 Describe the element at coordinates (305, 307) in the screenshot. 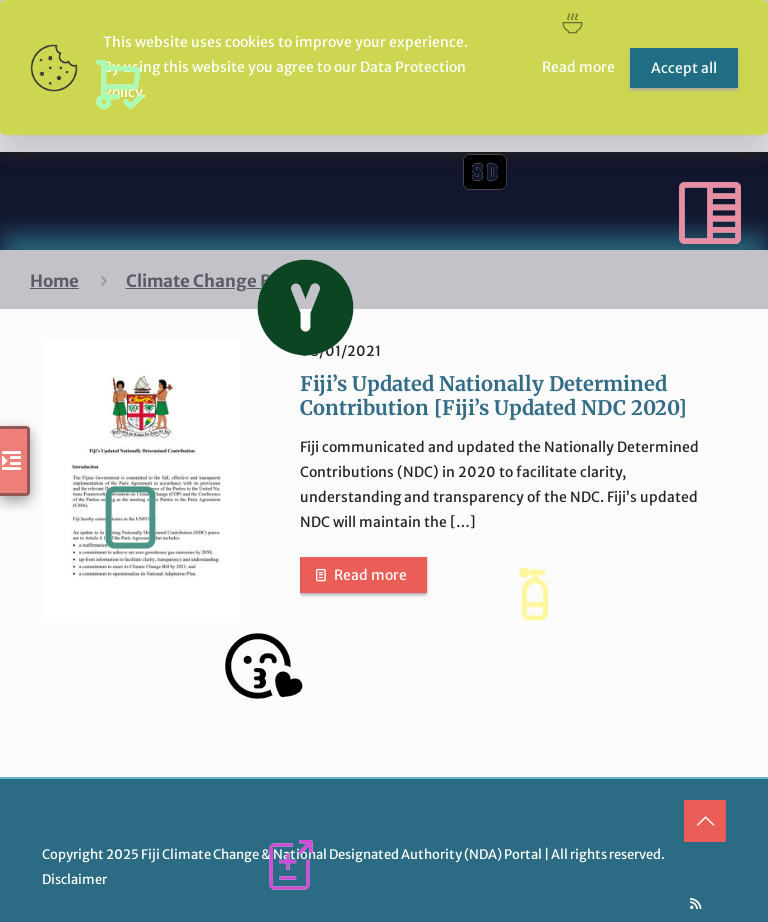

I see `indicates items or options starting with the letter Y` at that location.